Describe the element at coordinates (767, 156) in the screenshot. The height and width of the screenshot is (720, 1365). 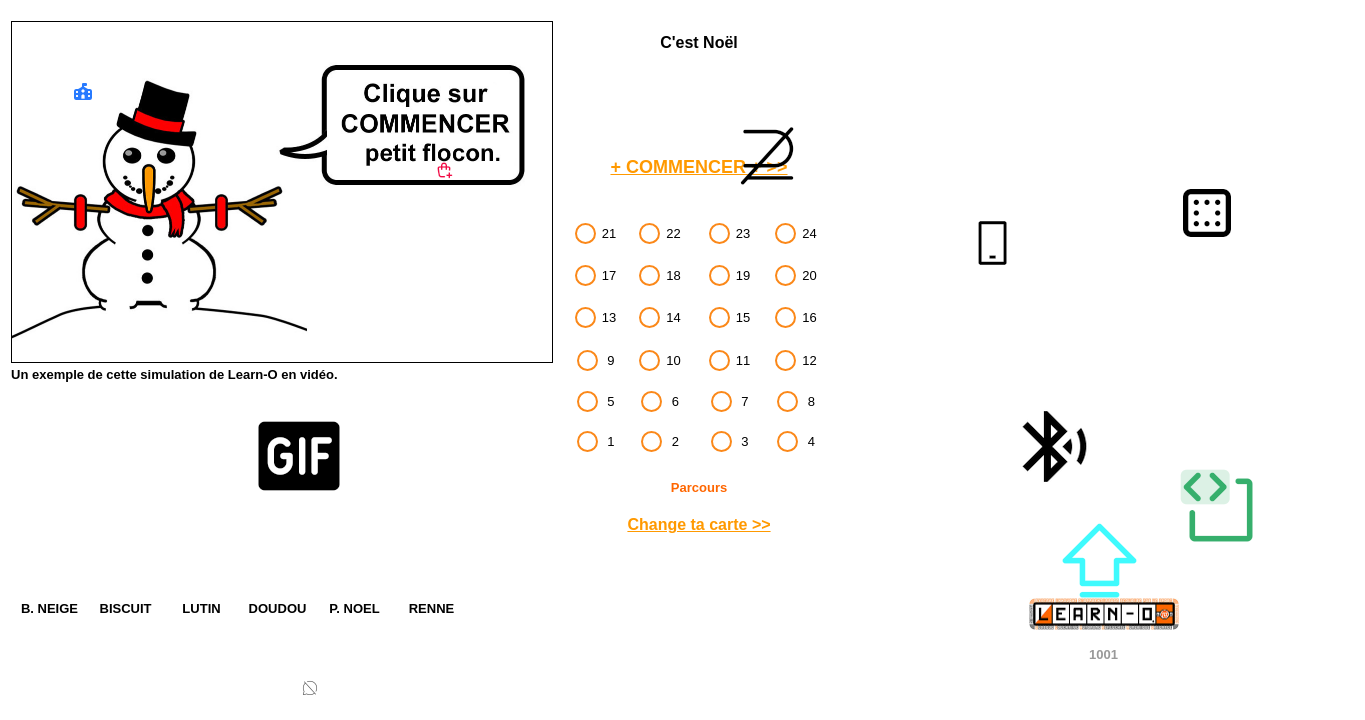
I see `indicates "not superset of" mathematical relationship` at that location.